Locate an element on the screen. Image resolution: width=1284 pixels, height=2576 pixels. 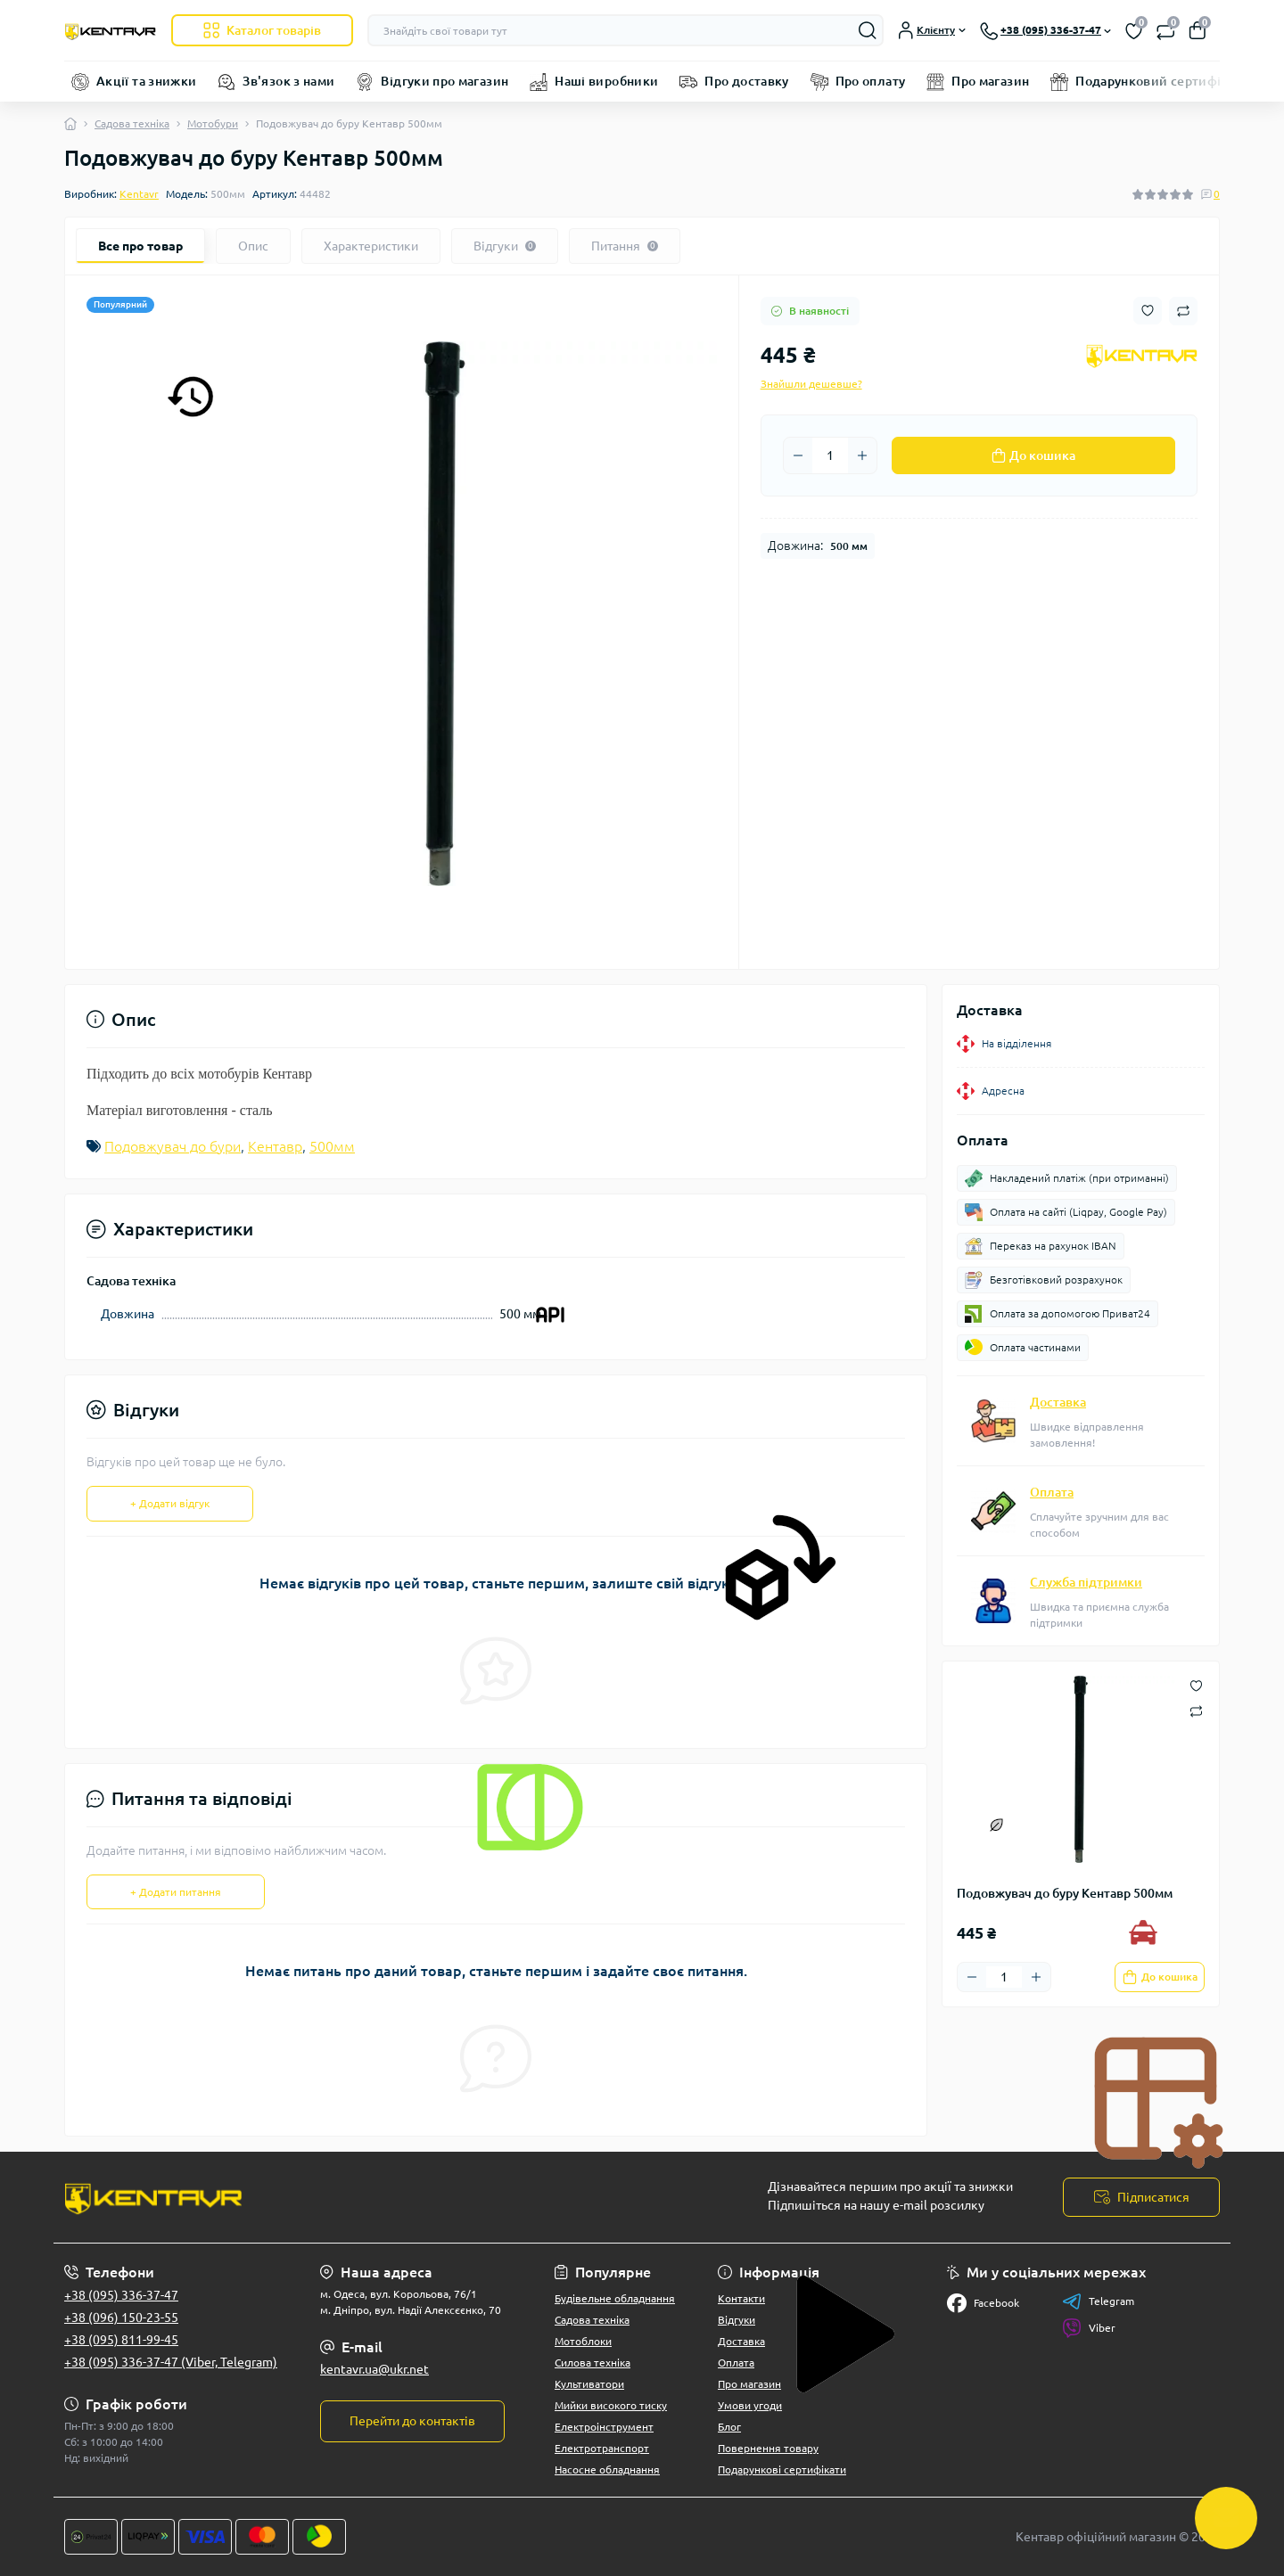
view browsing or activity history is located at coordinates (191, 397).